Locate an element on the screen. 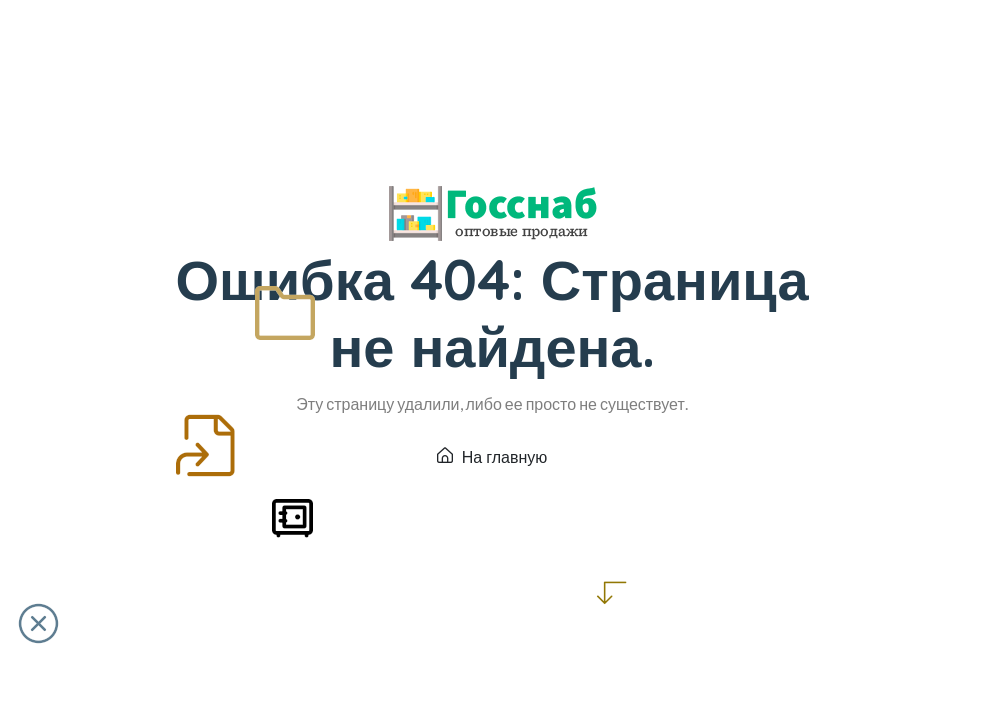 The image size is (984, 720). open folder or directory is located at coordinates (285, 313).